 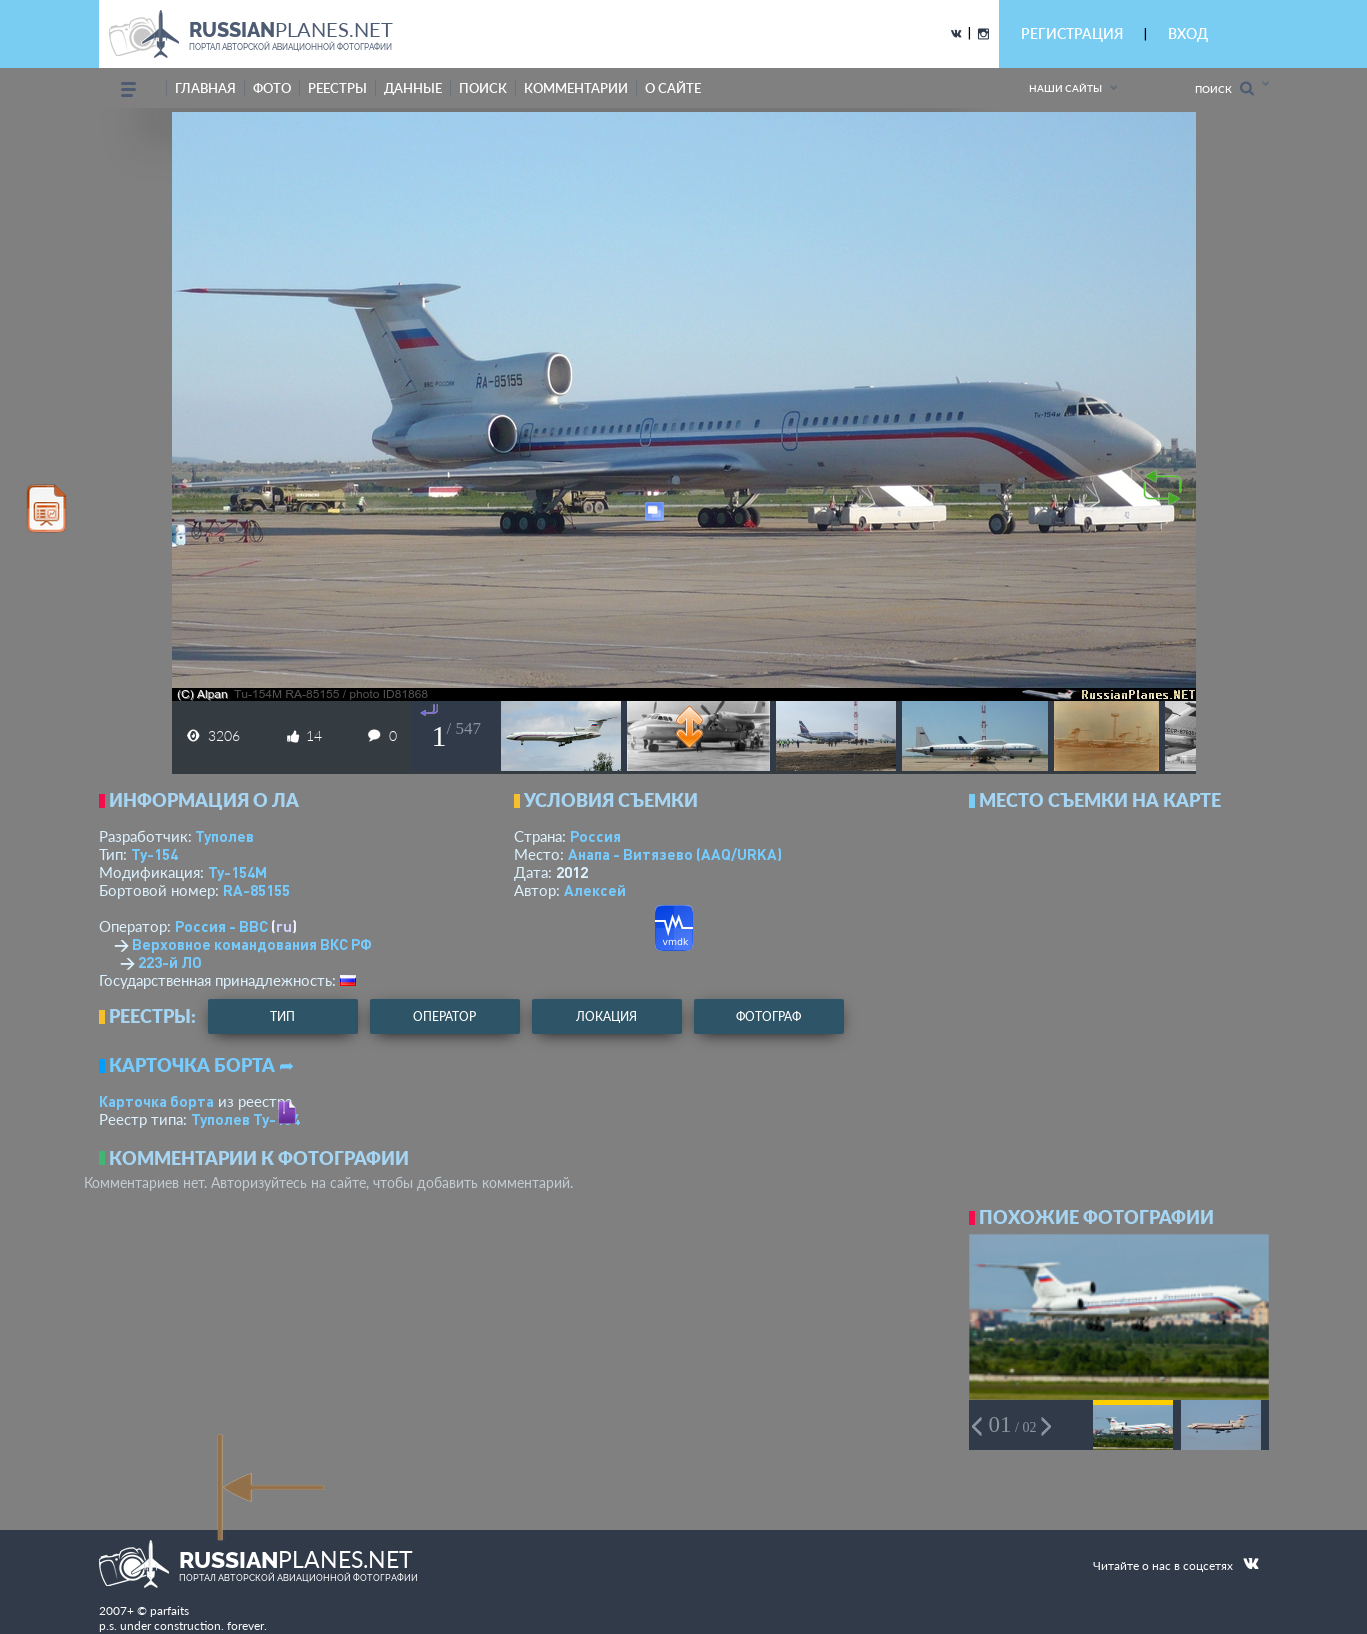 I want to click on go to the first item in a list or sequence, so click(x=270, y=1487).